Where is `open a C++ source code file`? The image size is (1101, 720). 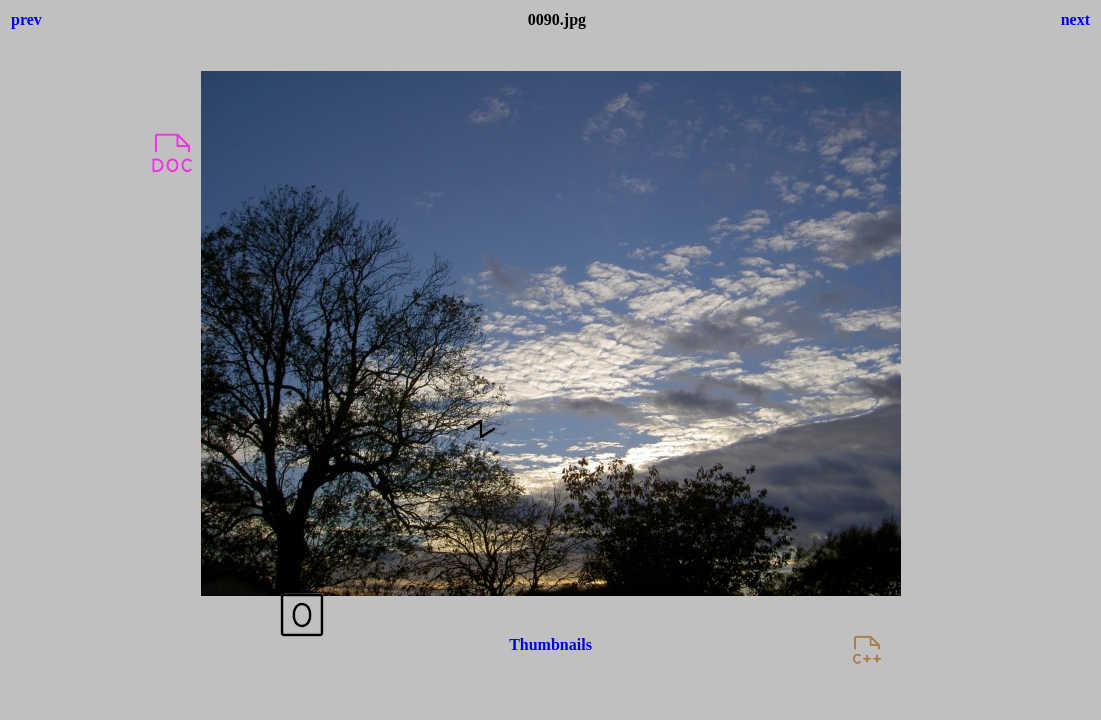
open a C++ source code file is located at coordinates (867, 651).